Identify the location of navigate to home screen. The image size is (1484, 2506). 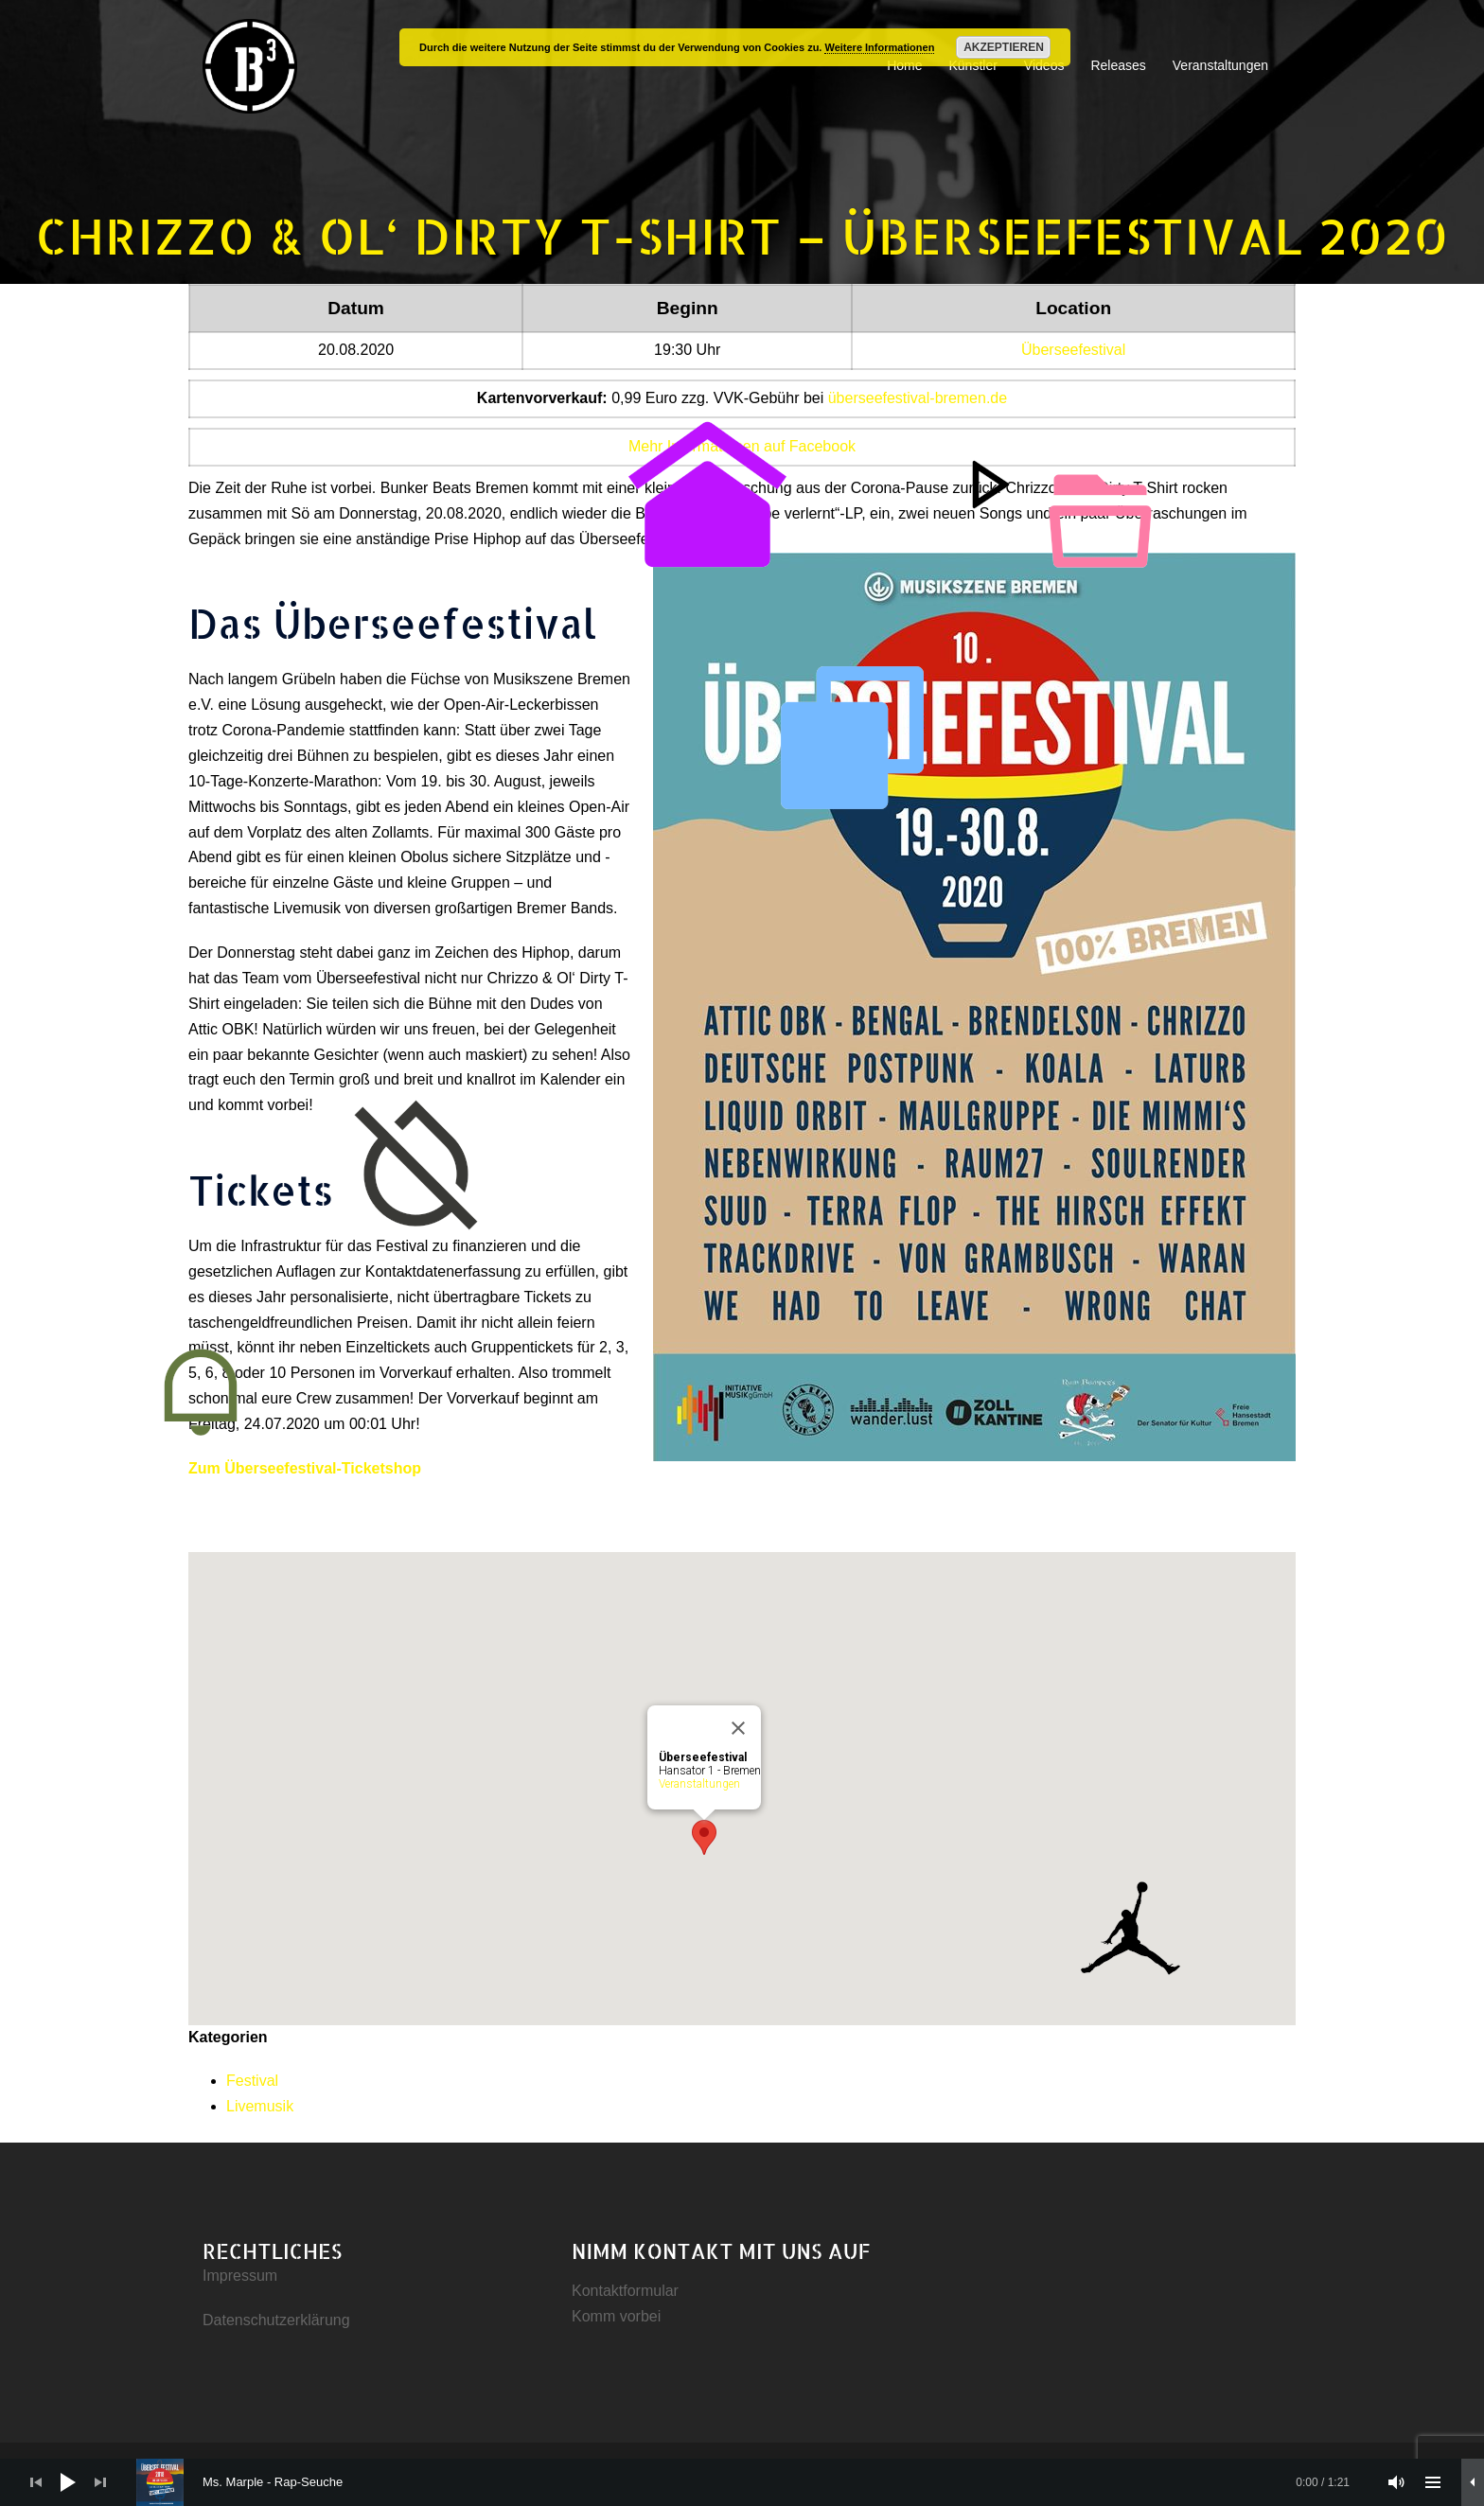
(707, 496).